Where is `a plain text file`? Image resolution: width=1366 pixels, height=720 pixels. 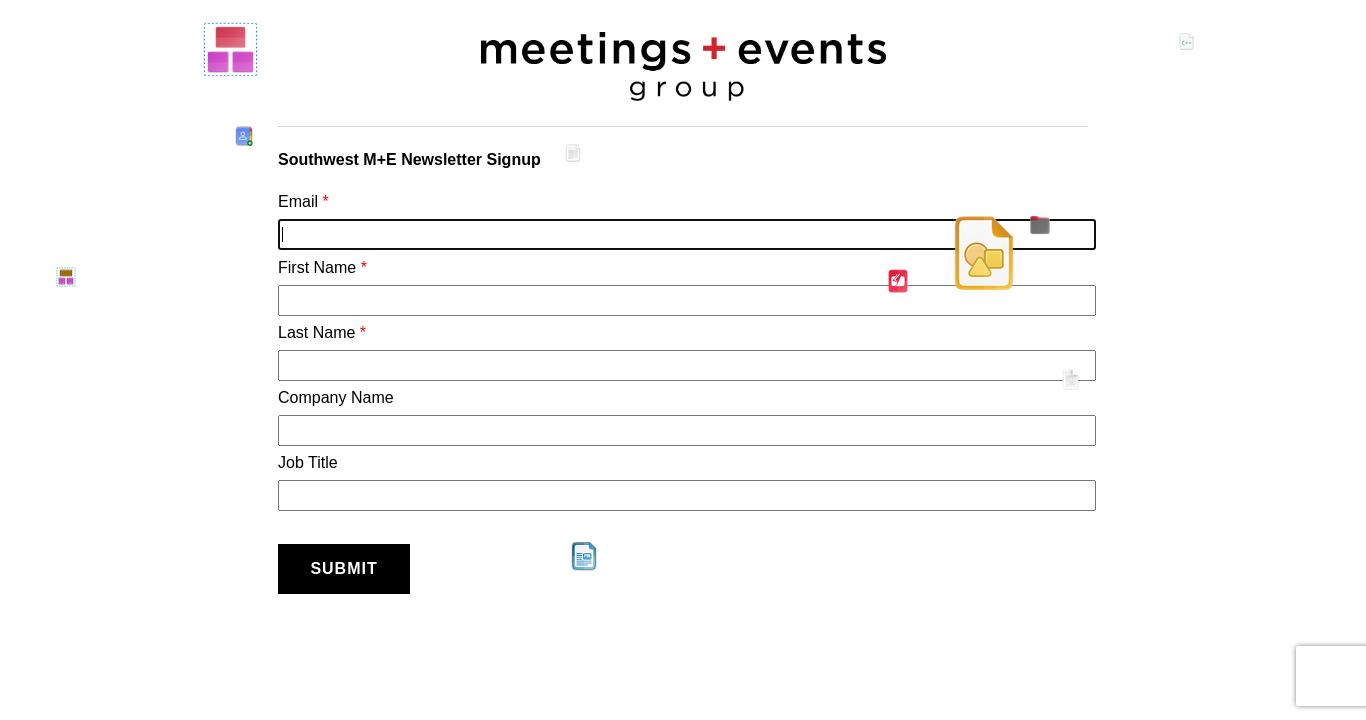 a plain text file is located at coordinates (1070, 379).